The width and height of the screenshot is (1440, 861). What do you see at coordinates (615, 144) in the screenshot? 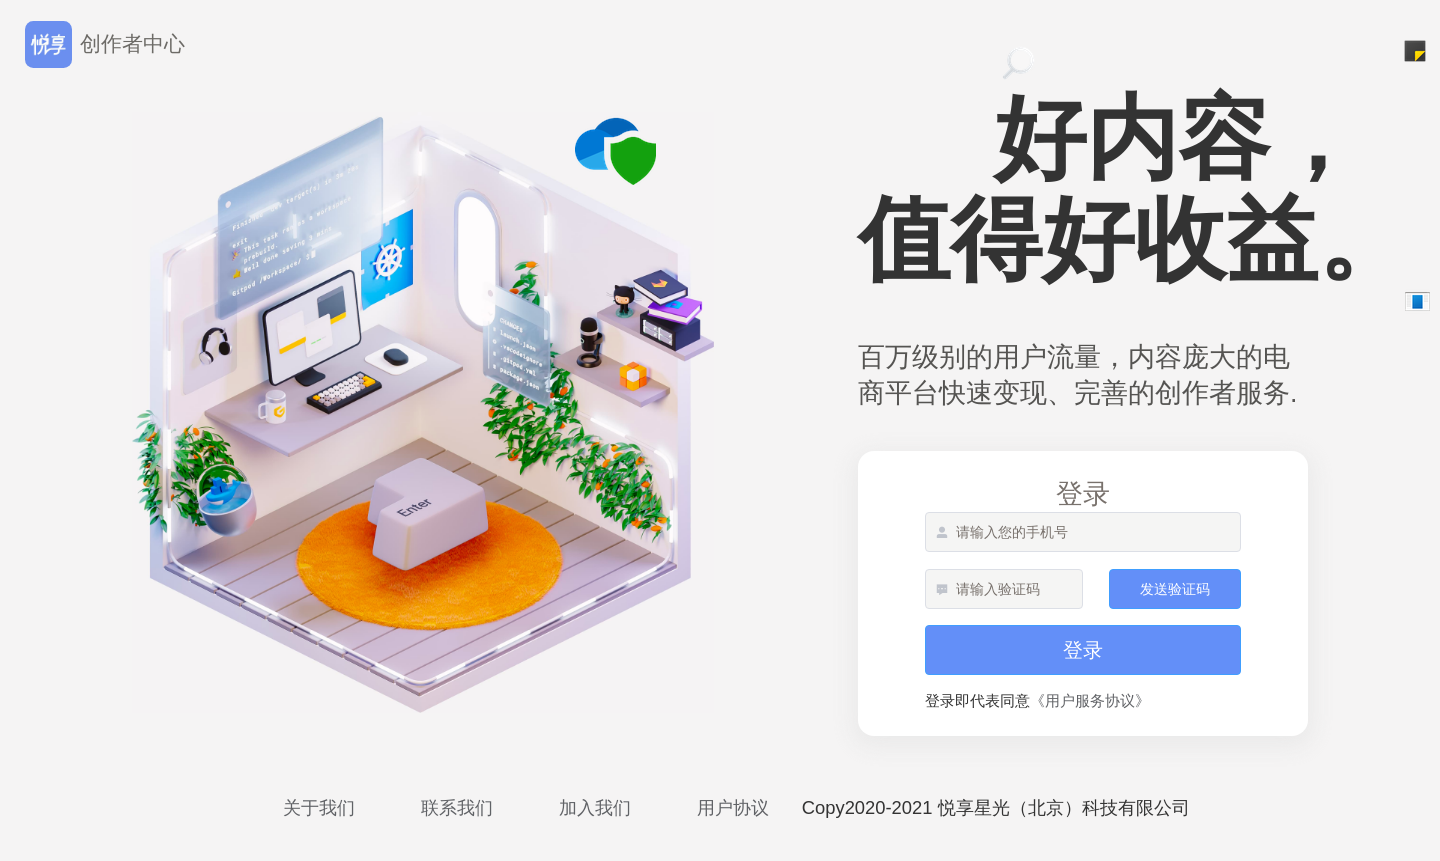
I see `OneDrive file protected by cloud security` at bounding box center [615, 144].